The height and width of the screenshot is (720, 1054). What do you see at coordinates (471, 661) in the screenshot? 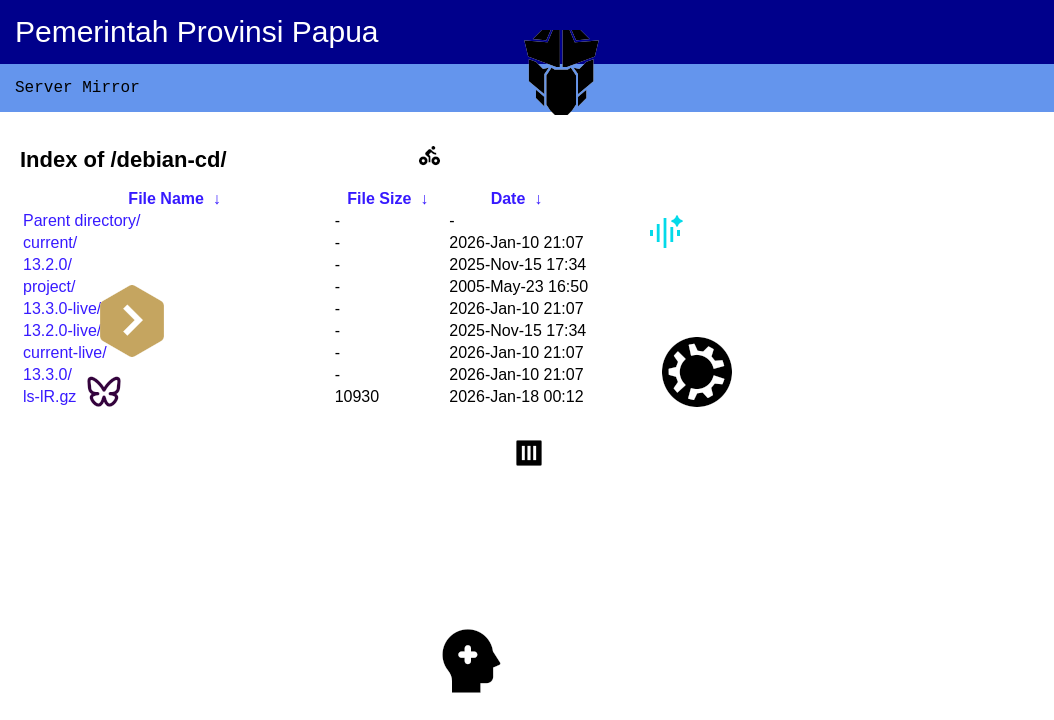
I see `access mental health resources` at bounding box center [471, 661].